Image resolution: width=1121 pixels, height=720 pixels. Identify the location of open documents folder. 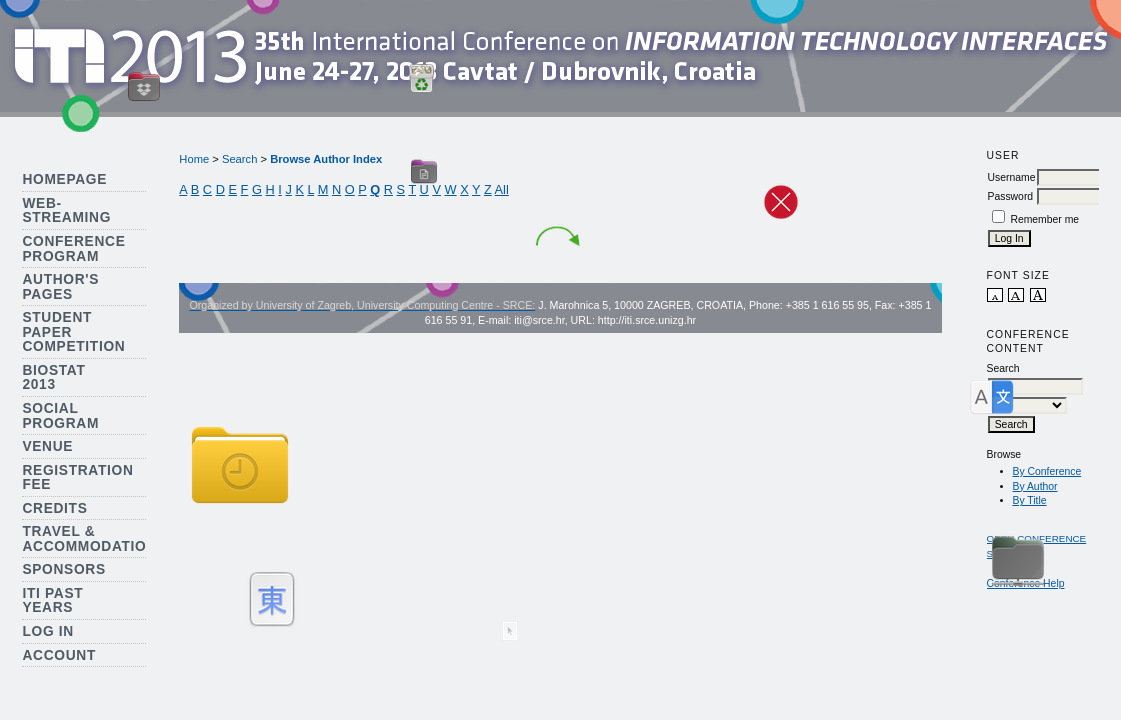
(424, 171).